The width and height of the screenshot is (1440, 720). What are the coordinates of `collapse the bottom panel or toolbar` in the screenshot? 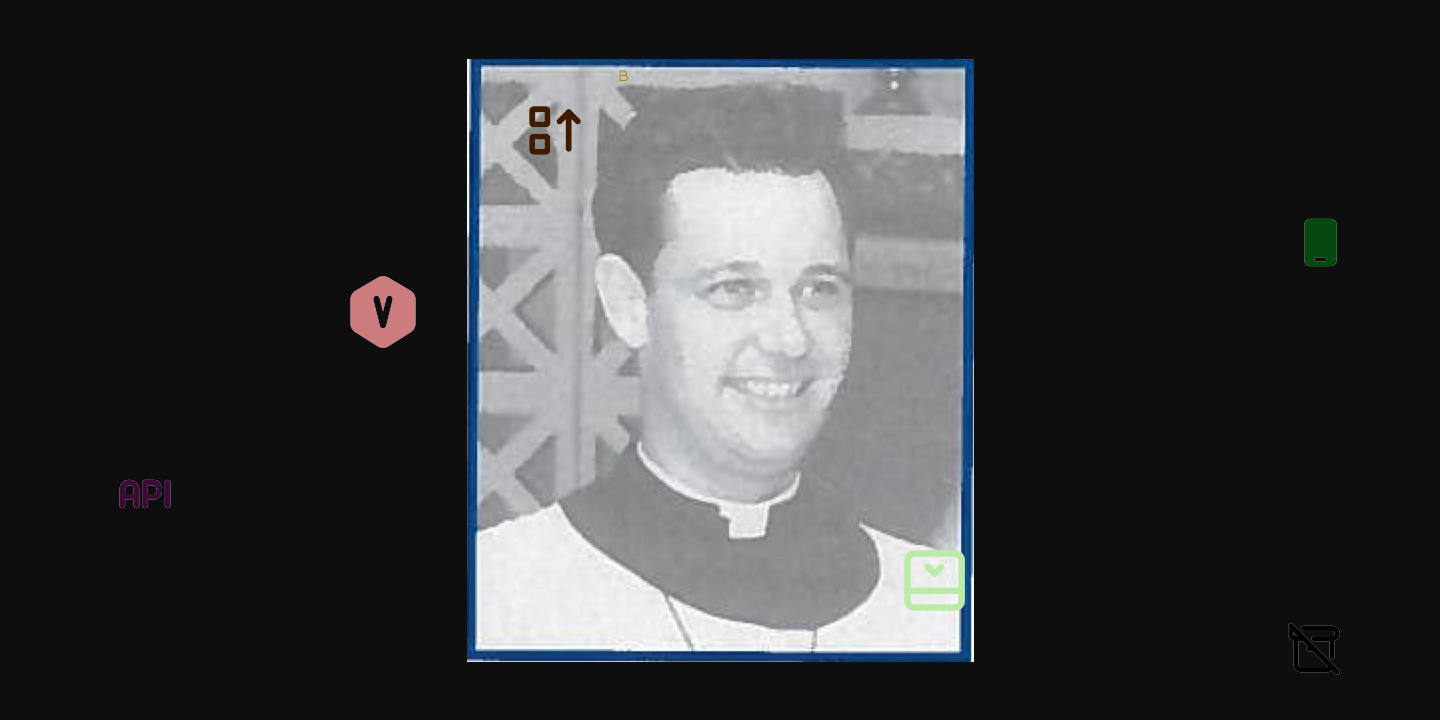 It's located at (934, 580).